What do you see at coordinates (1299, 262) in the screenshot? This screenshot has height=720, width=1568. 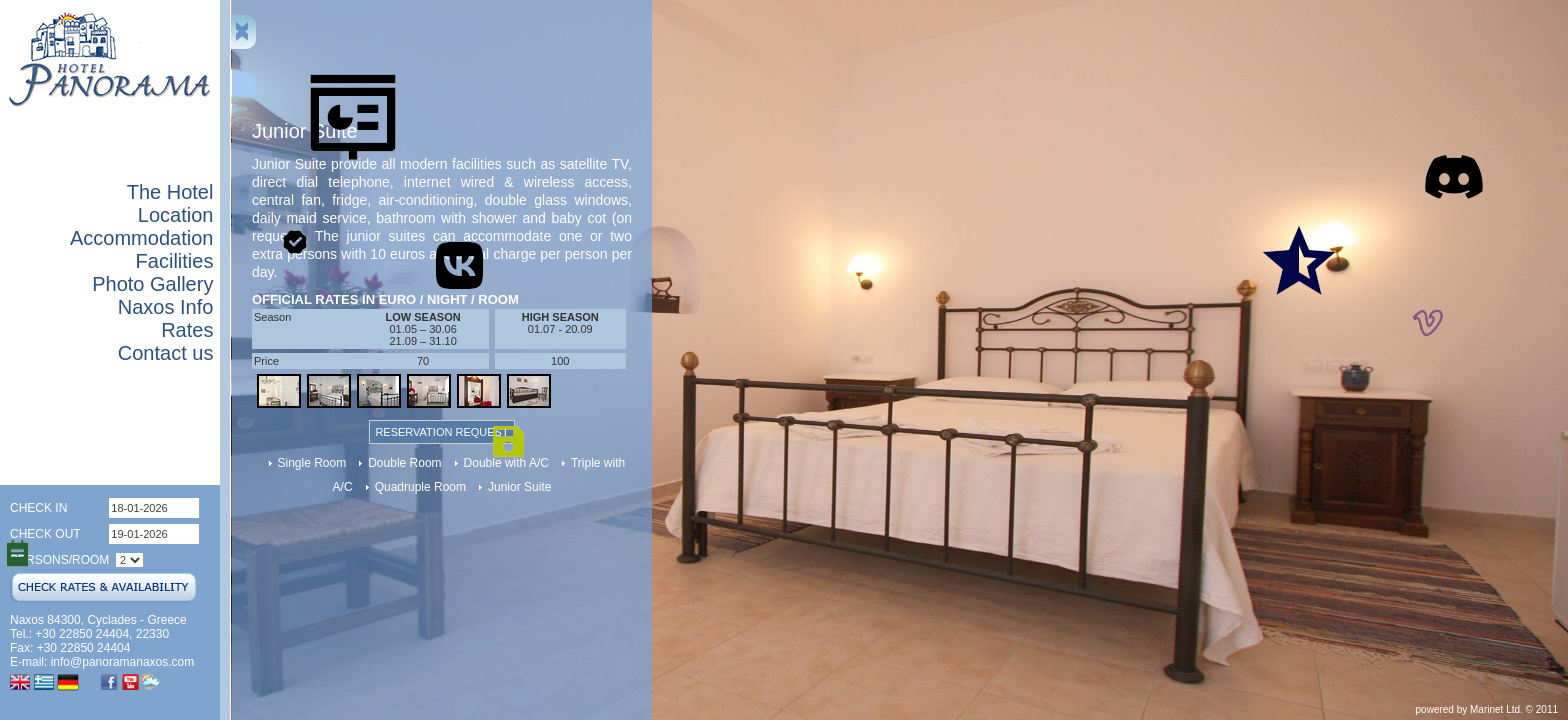 I see `indicates a partial rating or half-star score` at bounding box center [1299, 262].